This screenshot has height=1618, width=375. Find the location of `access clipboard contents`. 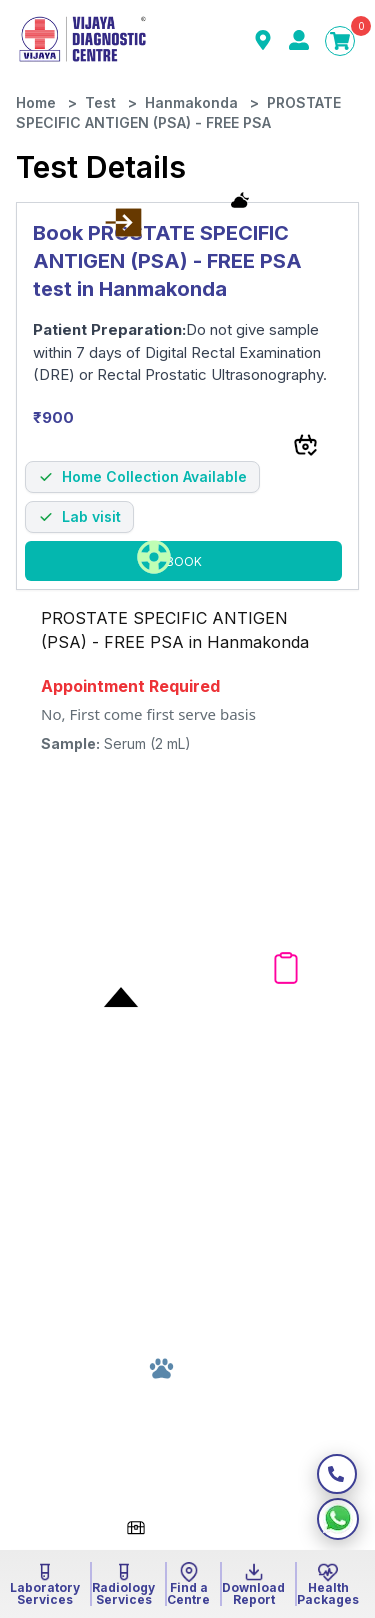

access clipboard contents is located at coordinates (286, 968).